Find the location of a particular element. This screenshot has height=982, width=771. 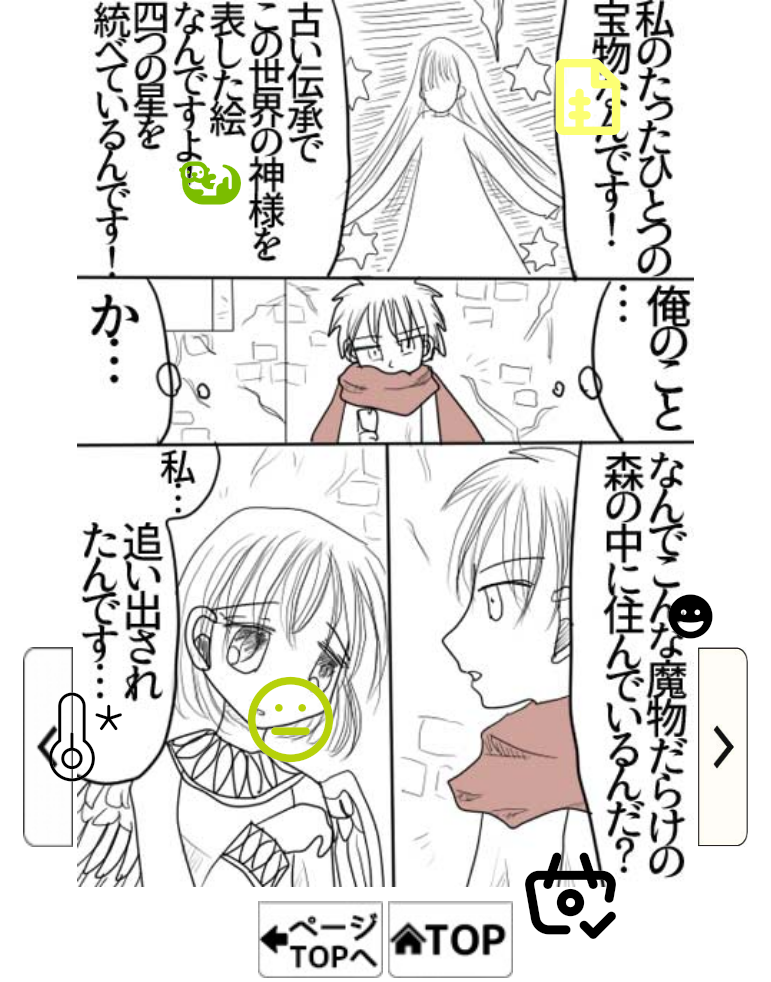

indicates low temperature or cold conditions is located at coordinates (75, 737).